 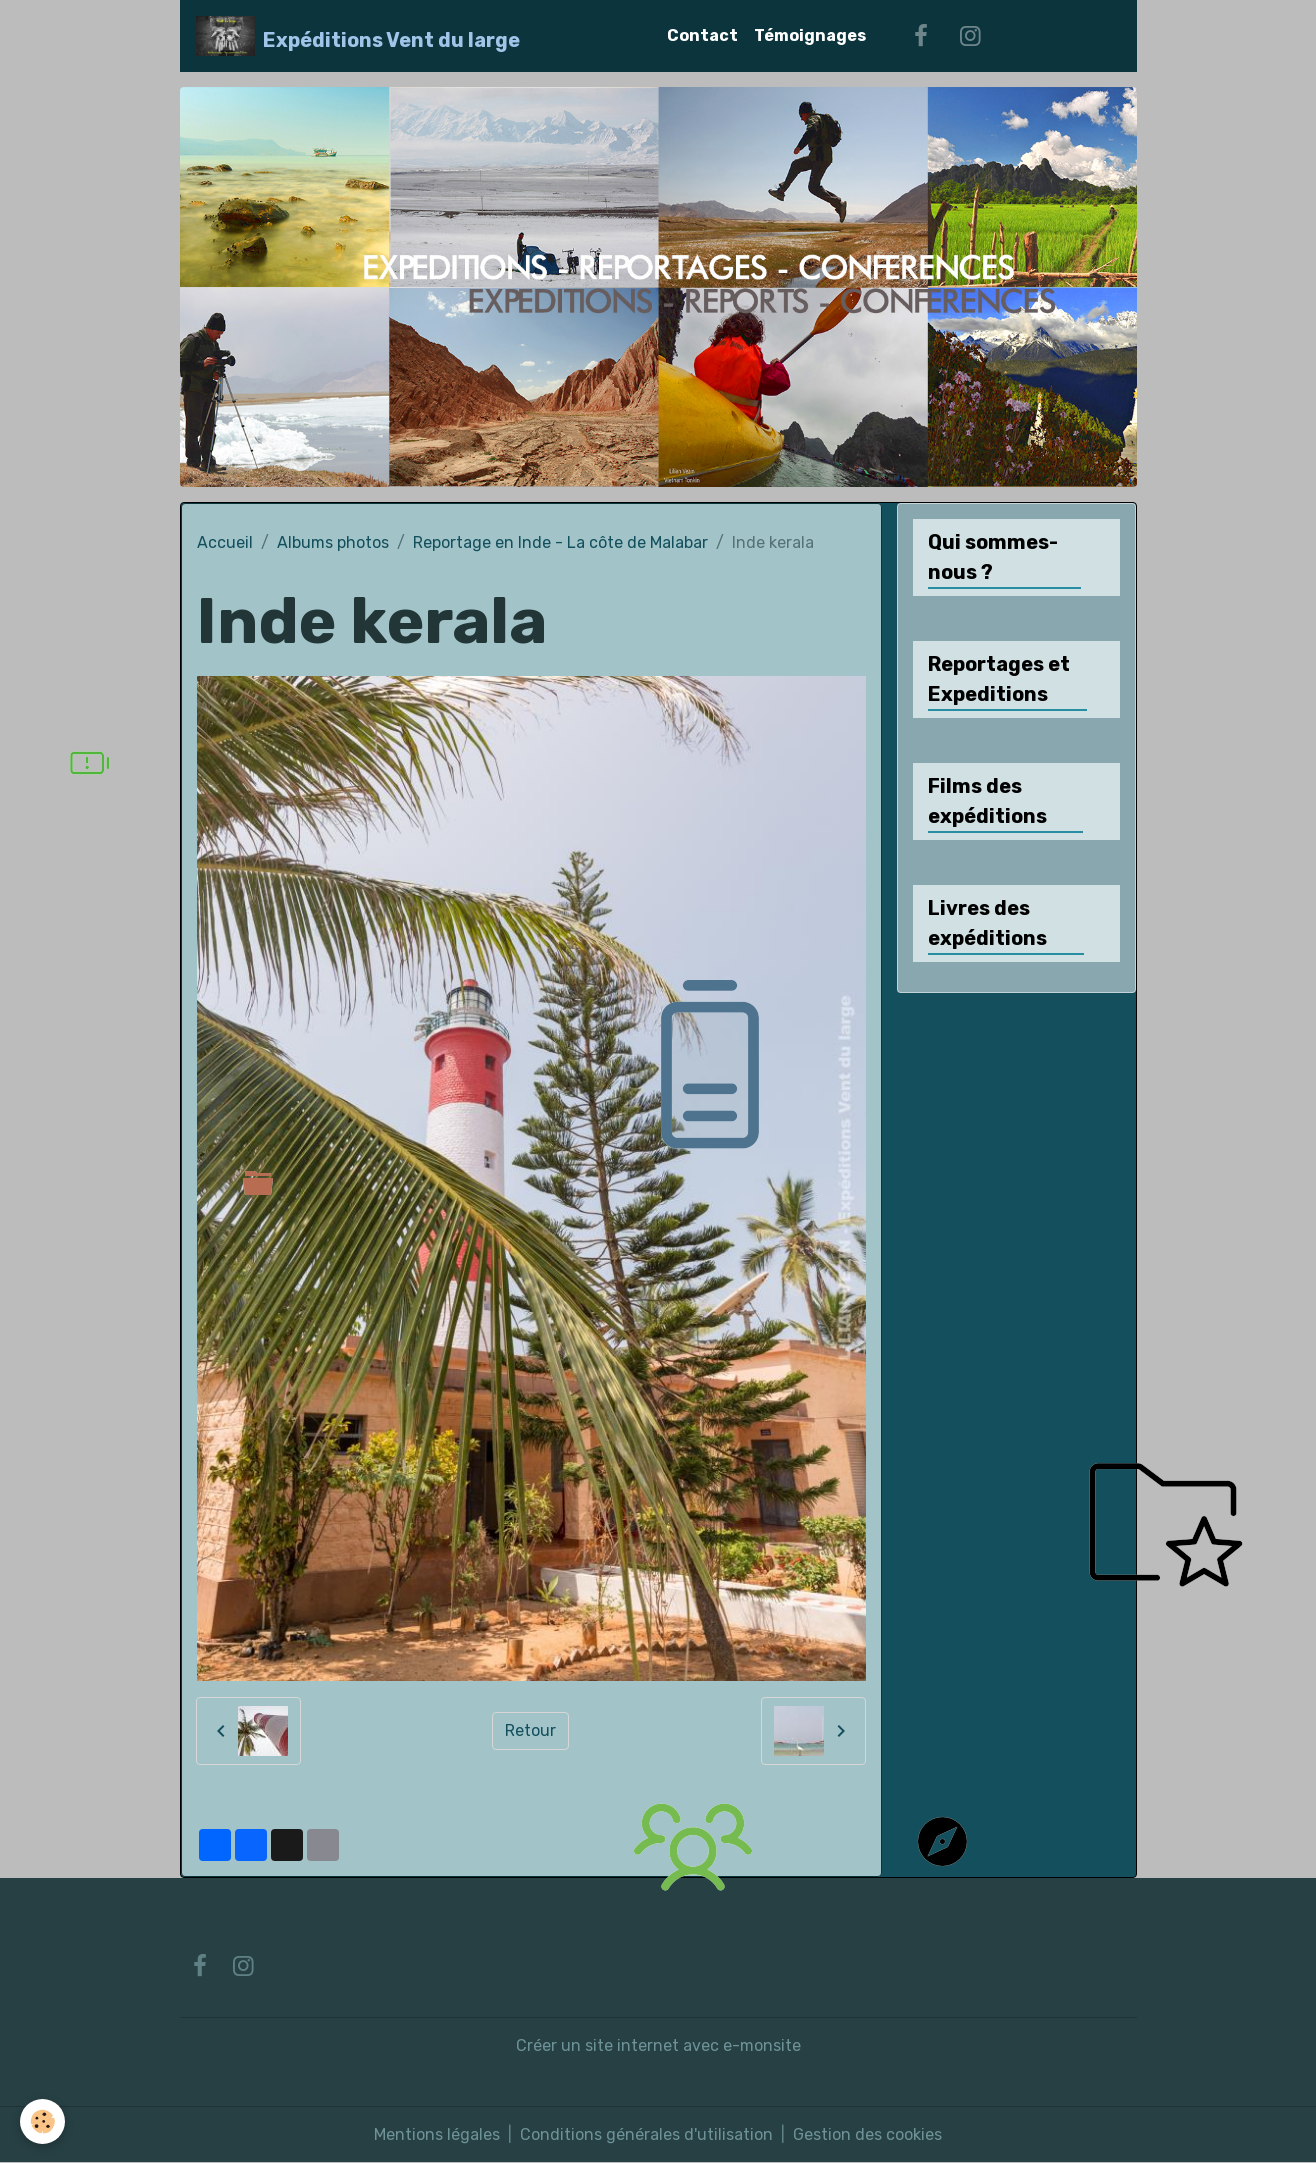 I want to click on indicates low battery warning, so click(x=89, y=763).